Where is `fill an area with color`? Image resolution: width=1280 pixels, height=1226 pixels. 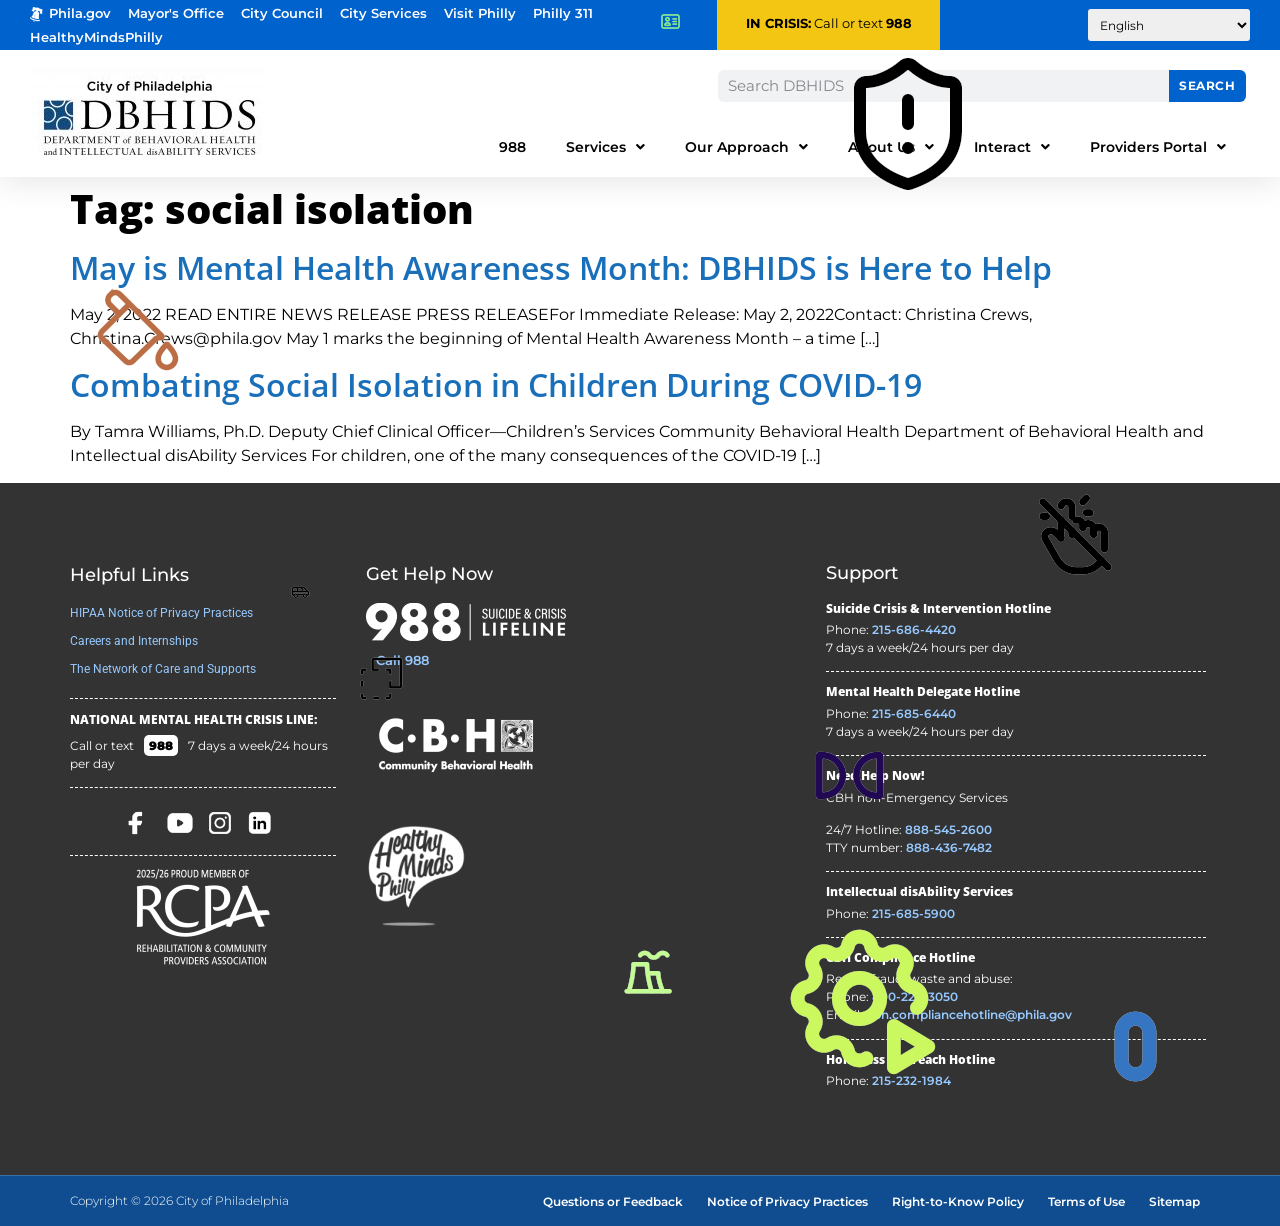
fill an area with color is located at coordinates (138, 330).